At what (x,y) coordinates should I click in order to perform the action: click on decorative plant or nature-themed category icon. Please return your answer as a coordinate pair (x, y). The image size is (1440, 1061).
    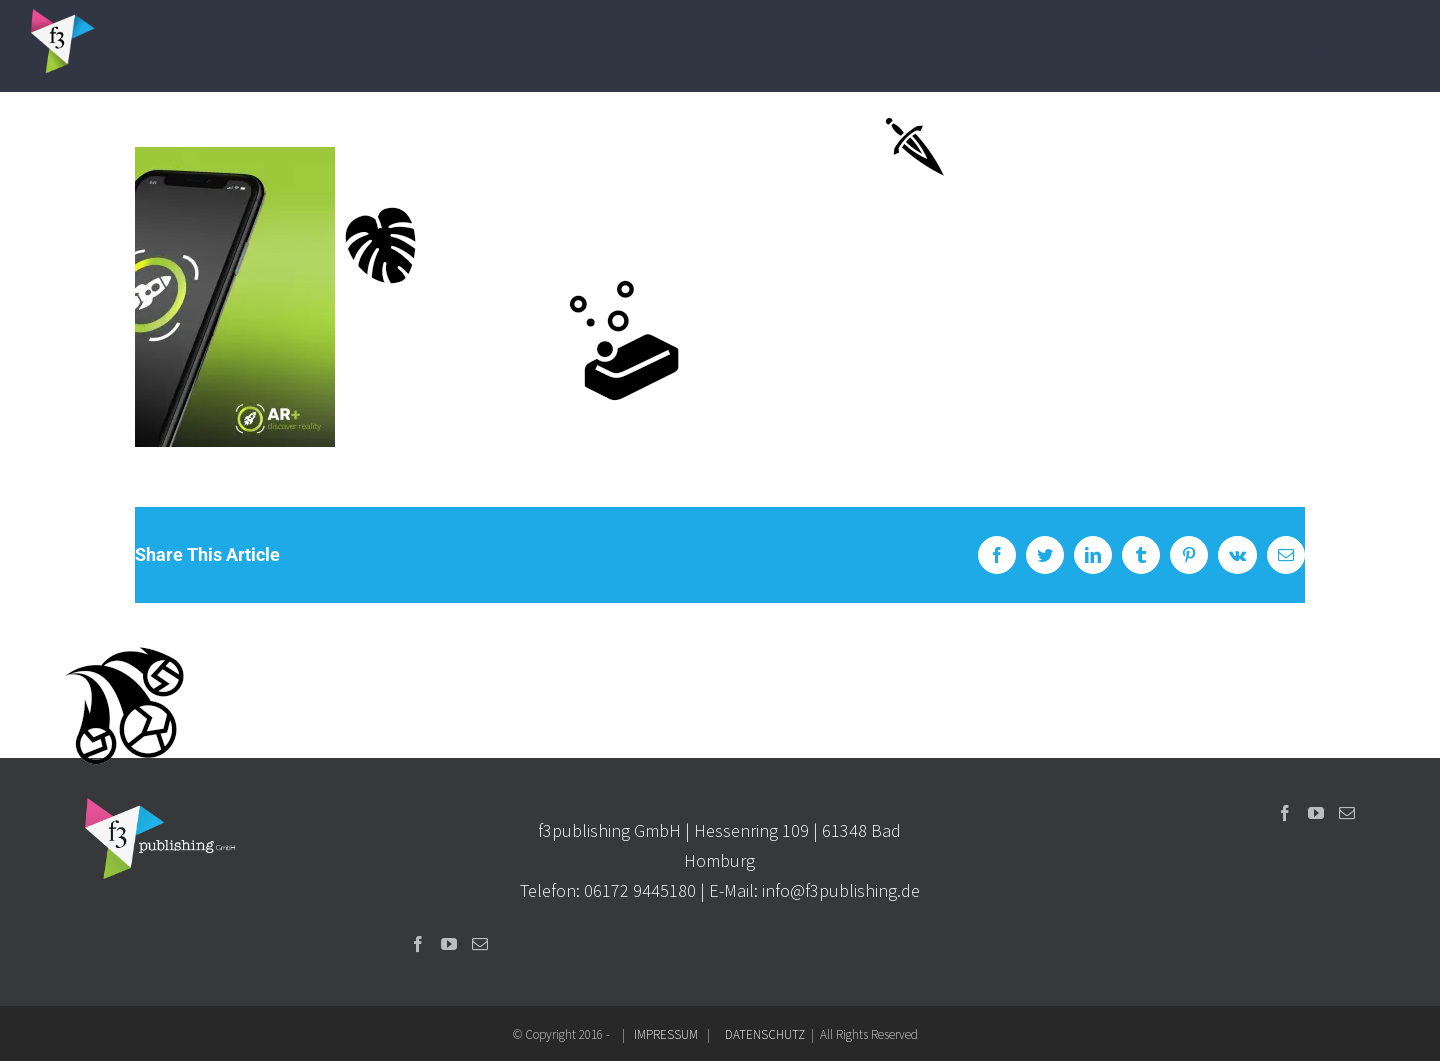
    Looking at the image, I should click on (380, 245).